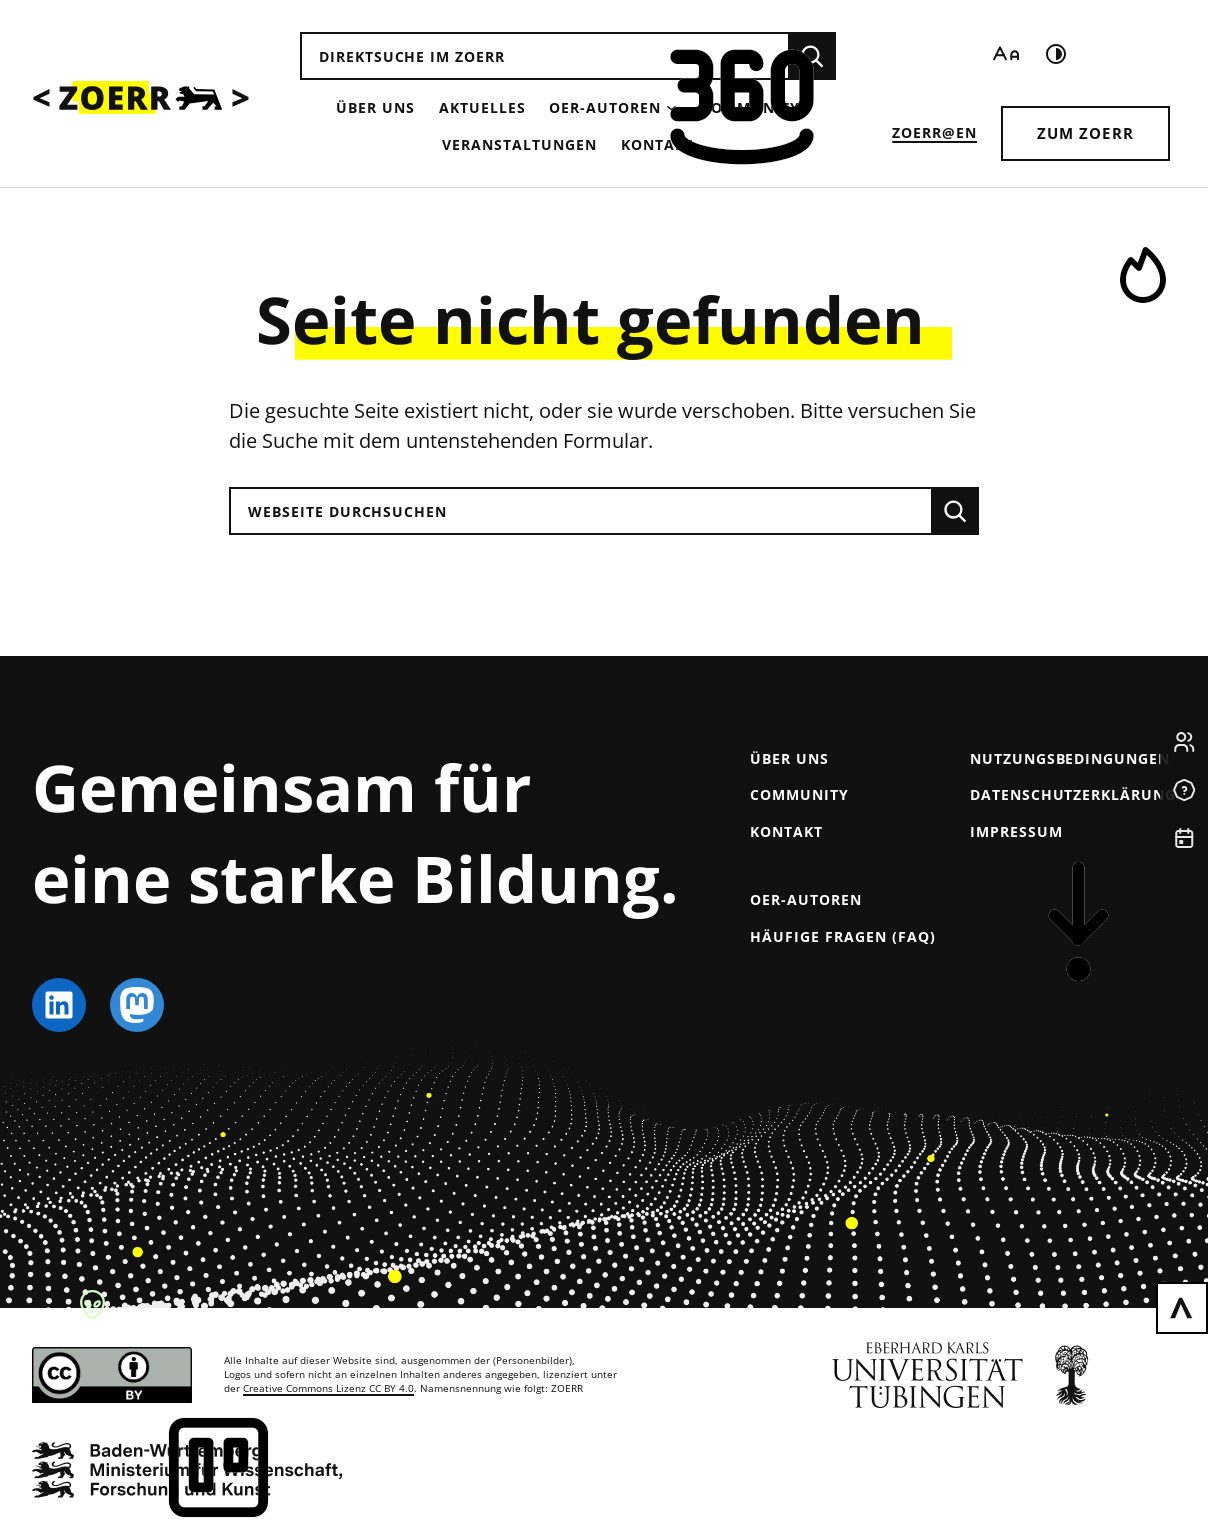 The width and height of the screenshot is (1208, 1531). I want to click on step into function during debugging, so click(1078, 921).